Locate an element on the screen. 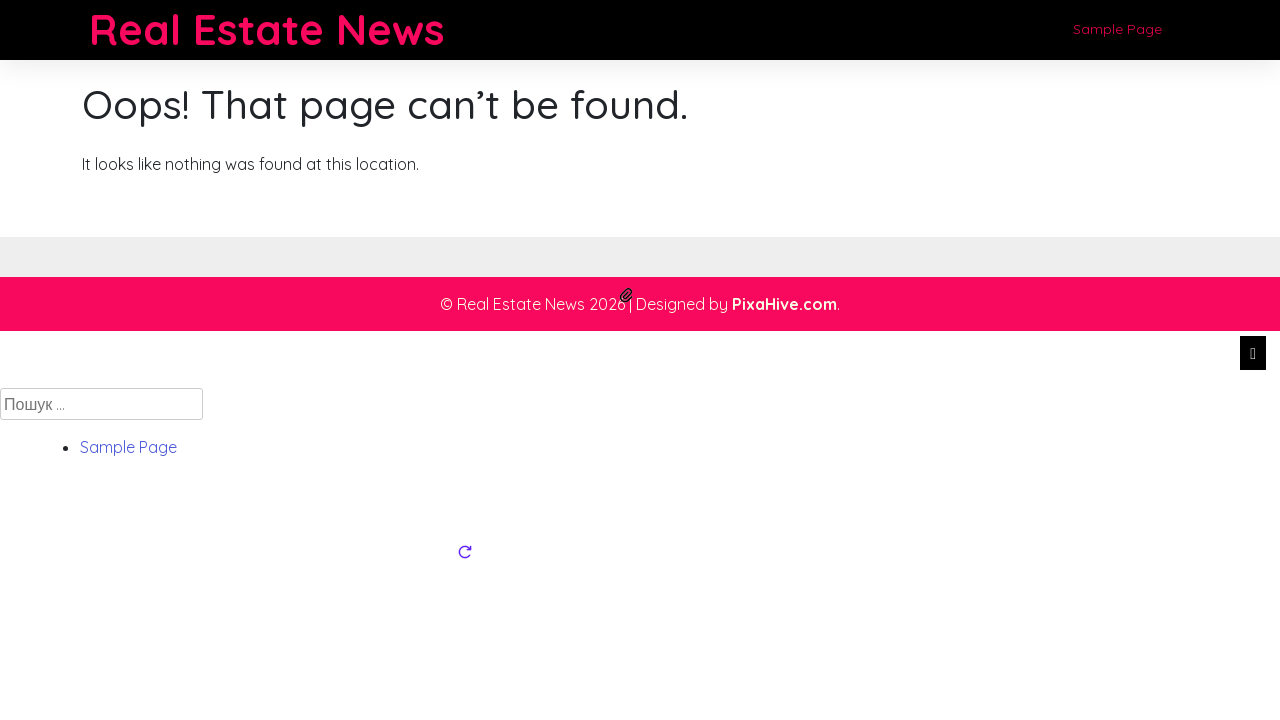 The image size is (1280, 720). attach a file to your message is located at coordinates (626, 295).